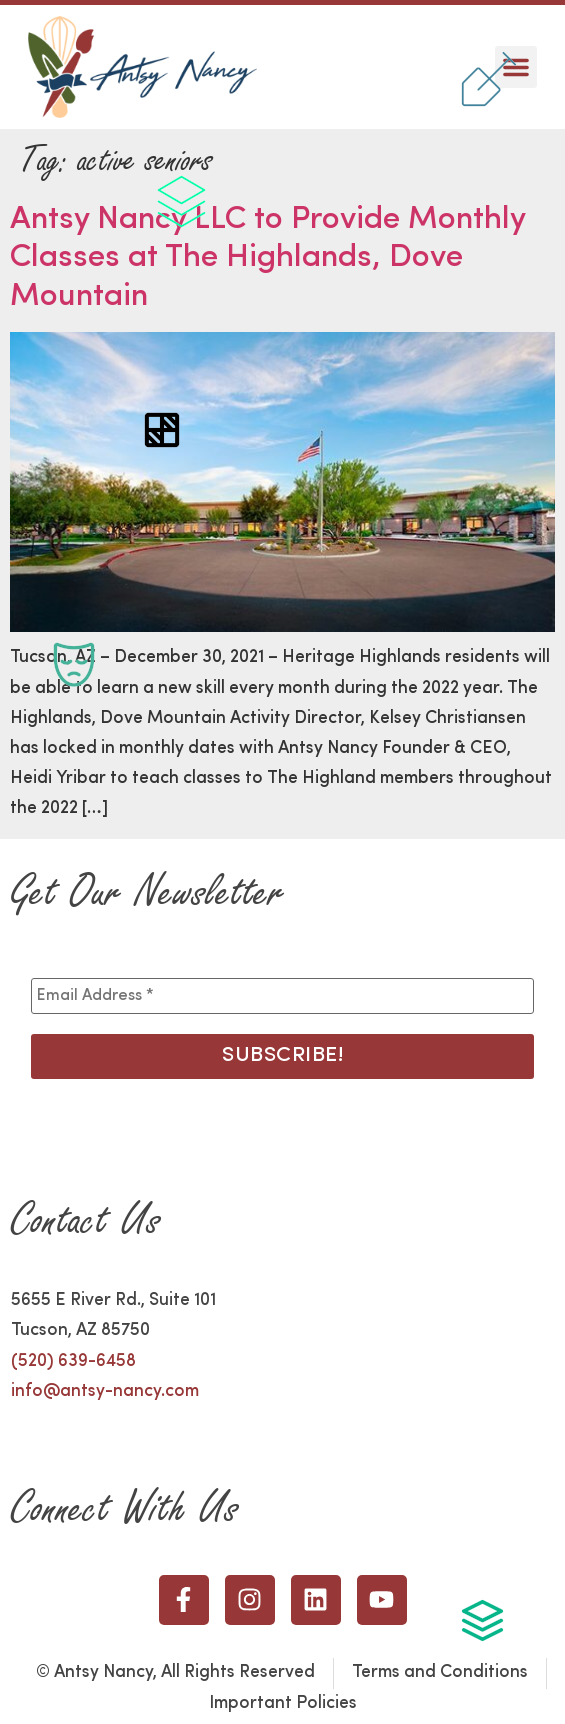  I want to click on access gardening or landscaping tools, so click(488, 80).